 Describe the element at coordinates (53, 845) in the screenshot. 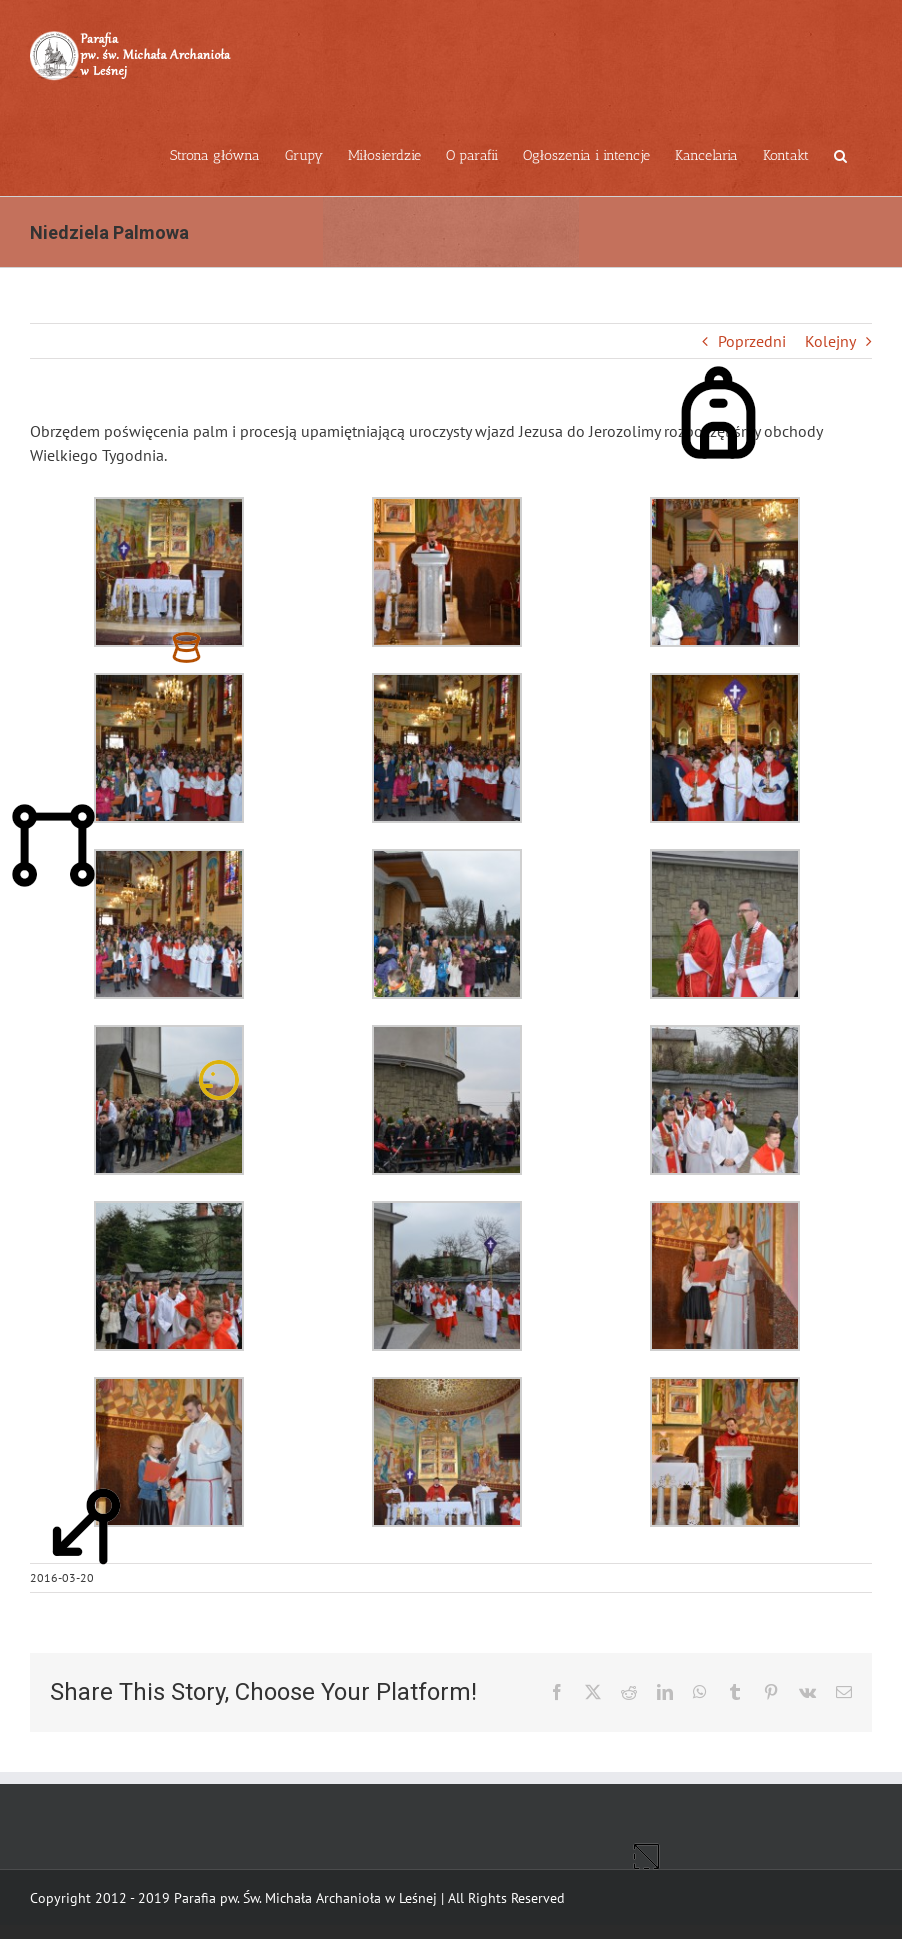

I see `connect nodes or create a path between points` at that location.